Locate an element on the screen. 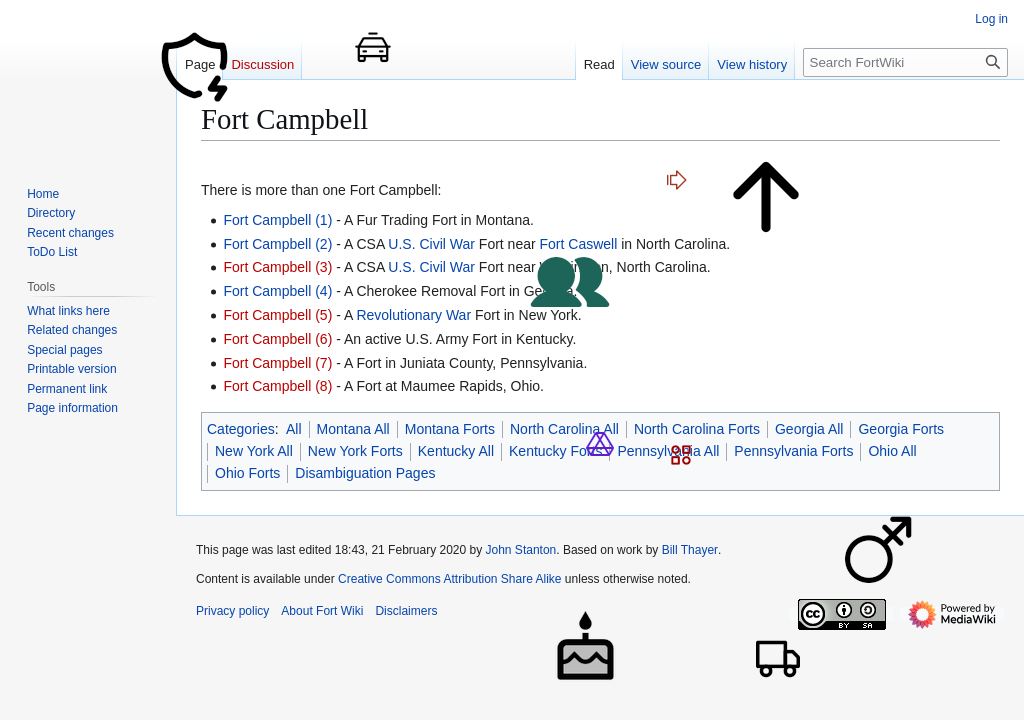 This screenshot has height=720, width=1024. open Google Drive is located at coordinates (600, 445).